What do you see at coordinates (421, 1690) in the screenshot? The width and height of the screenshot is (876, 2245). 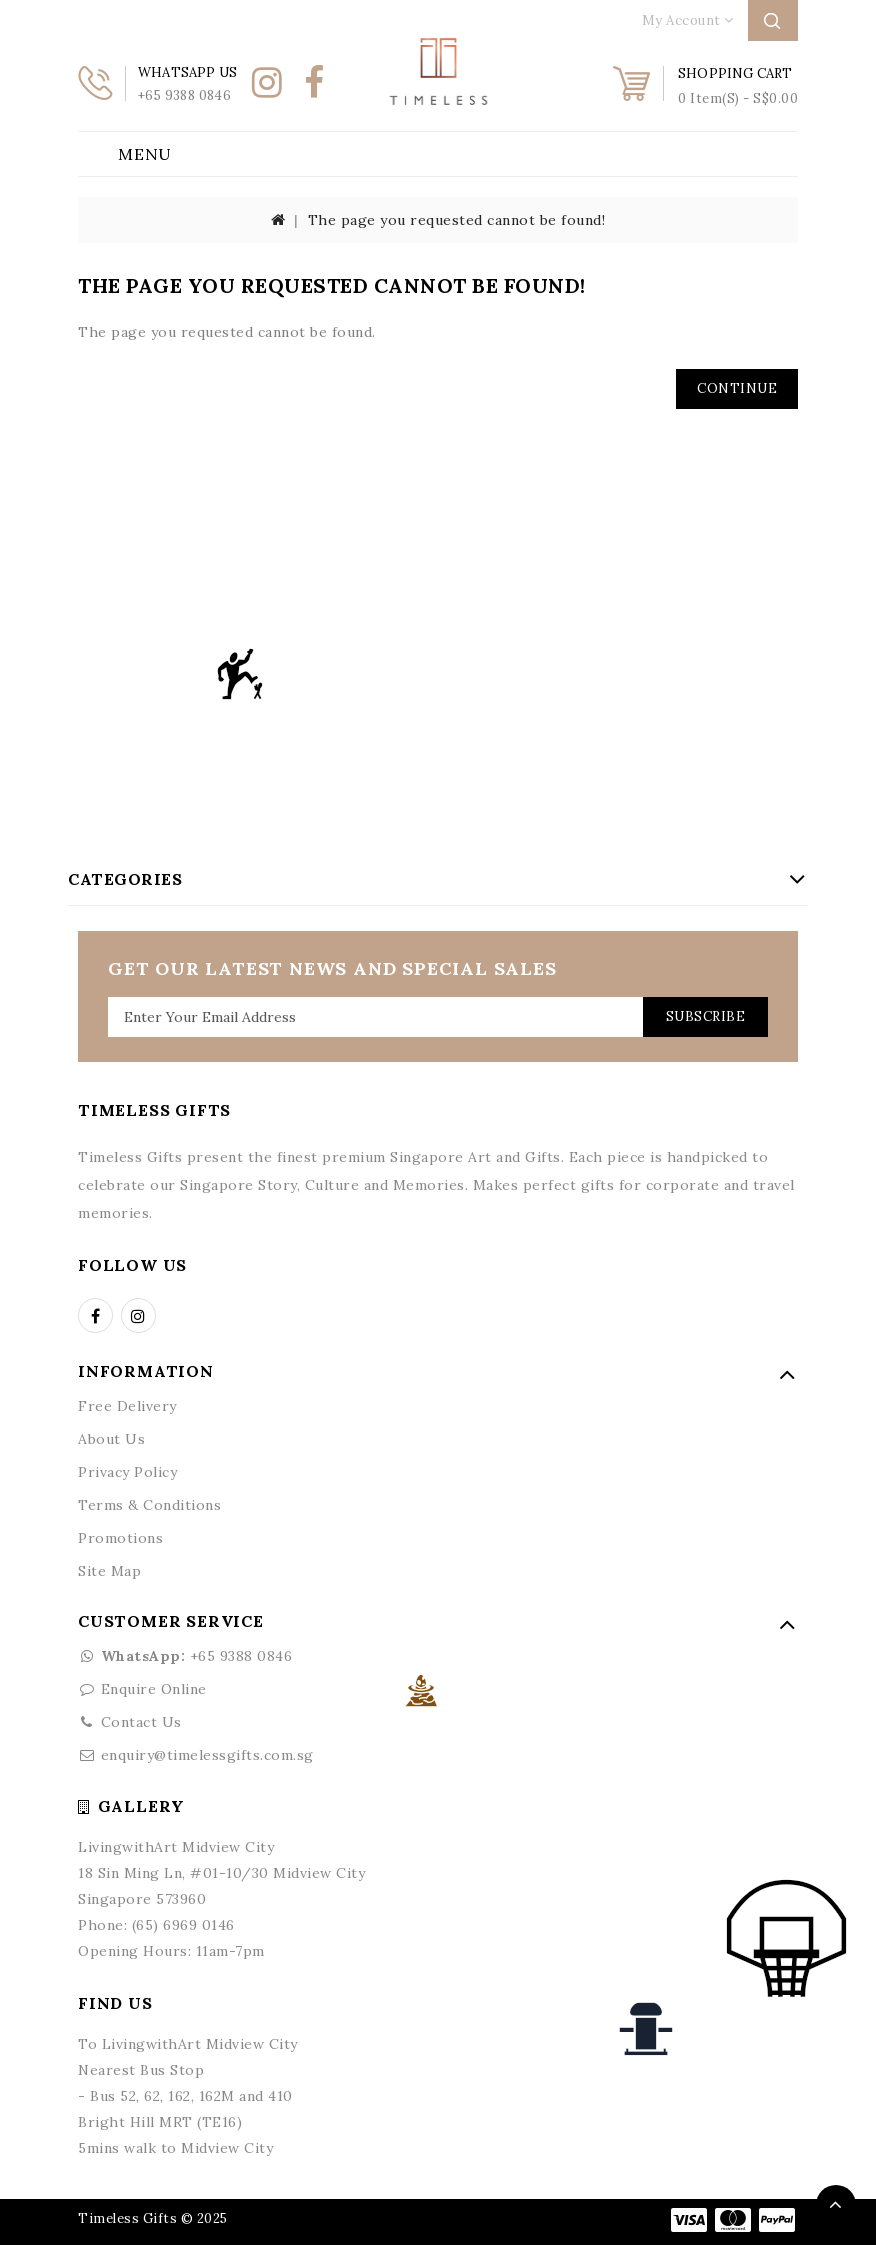 I see `koholint egg icon from the legend of zelda: link's awakening` at bounding box center [421, 1690].